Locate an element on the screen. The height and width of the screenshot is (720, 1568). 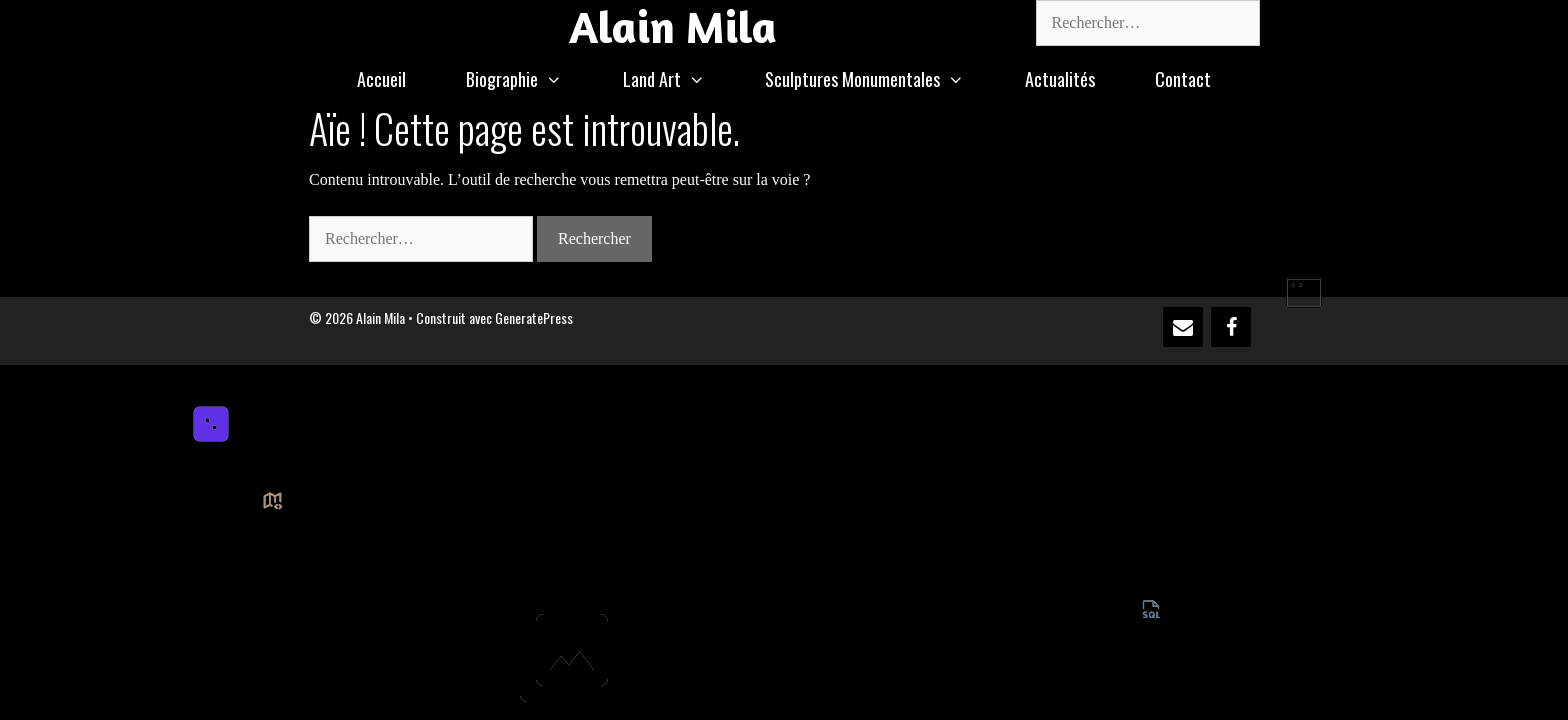
filter or sort images in a gallery is located at coordinates (564, 658).